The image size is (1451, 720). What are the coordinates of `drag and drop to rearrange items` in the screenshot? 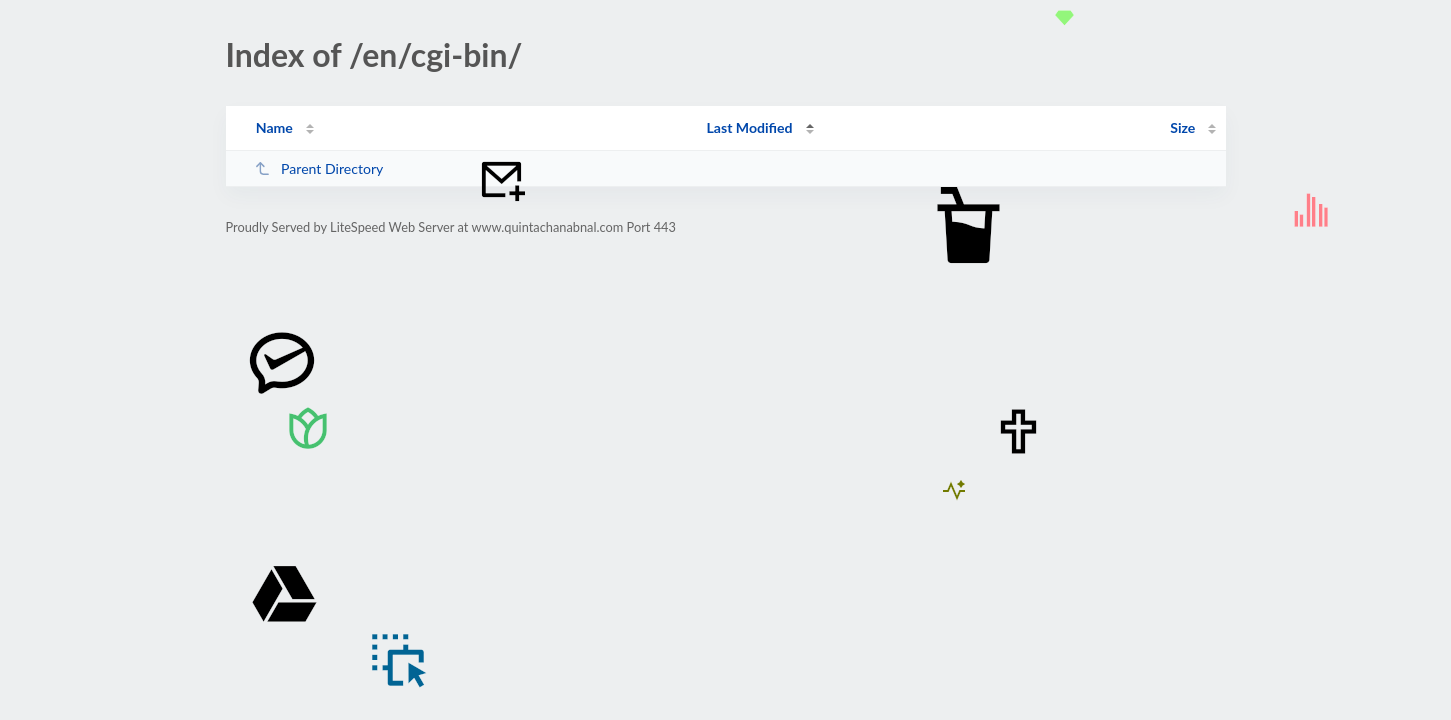 It's located at (398, 660).